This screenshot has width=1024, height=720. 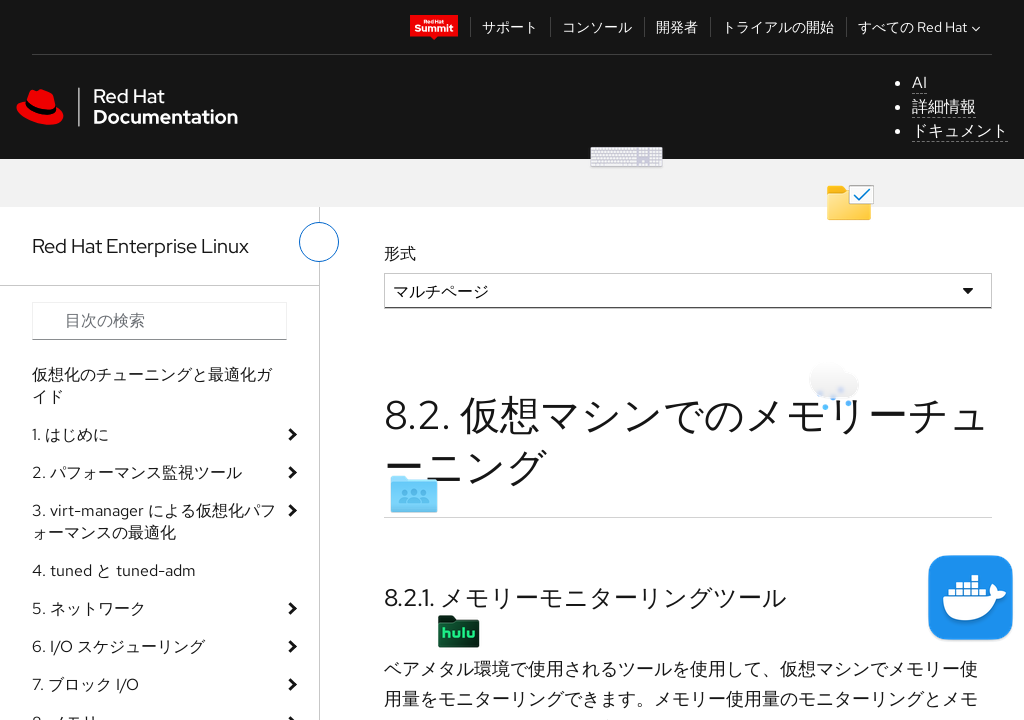 What do you see at coordinates (834, 385) in the screenshot?
I see `indicates freezing rain weather conditions` at bounding box center [834, 385].